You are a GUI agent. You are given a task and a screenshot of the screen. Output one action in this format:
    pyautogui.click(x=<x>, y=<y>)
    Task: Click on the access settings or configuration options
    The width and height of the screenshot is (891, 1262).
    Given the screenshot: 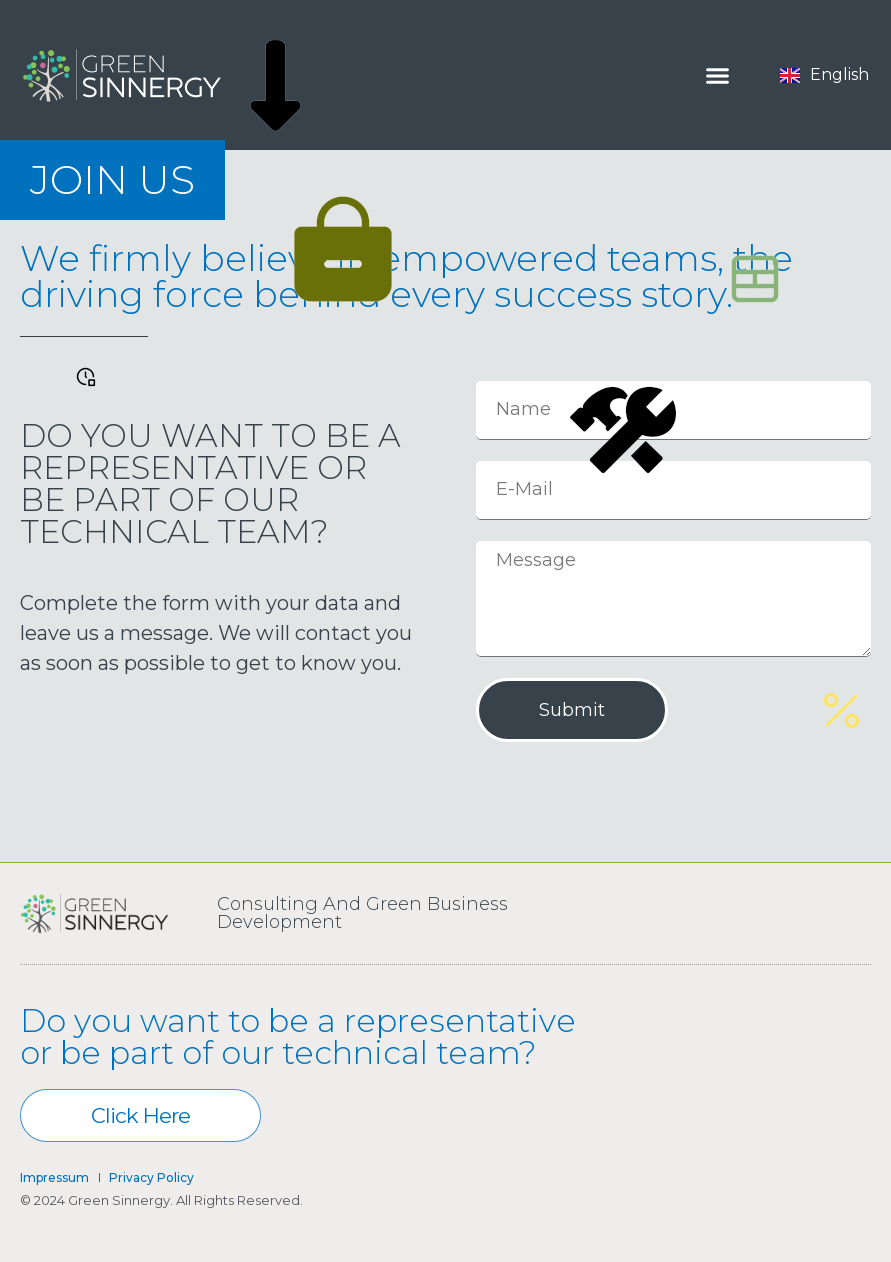 What is the action you would take?
    pyautogui.click(x=623, y=430)
    